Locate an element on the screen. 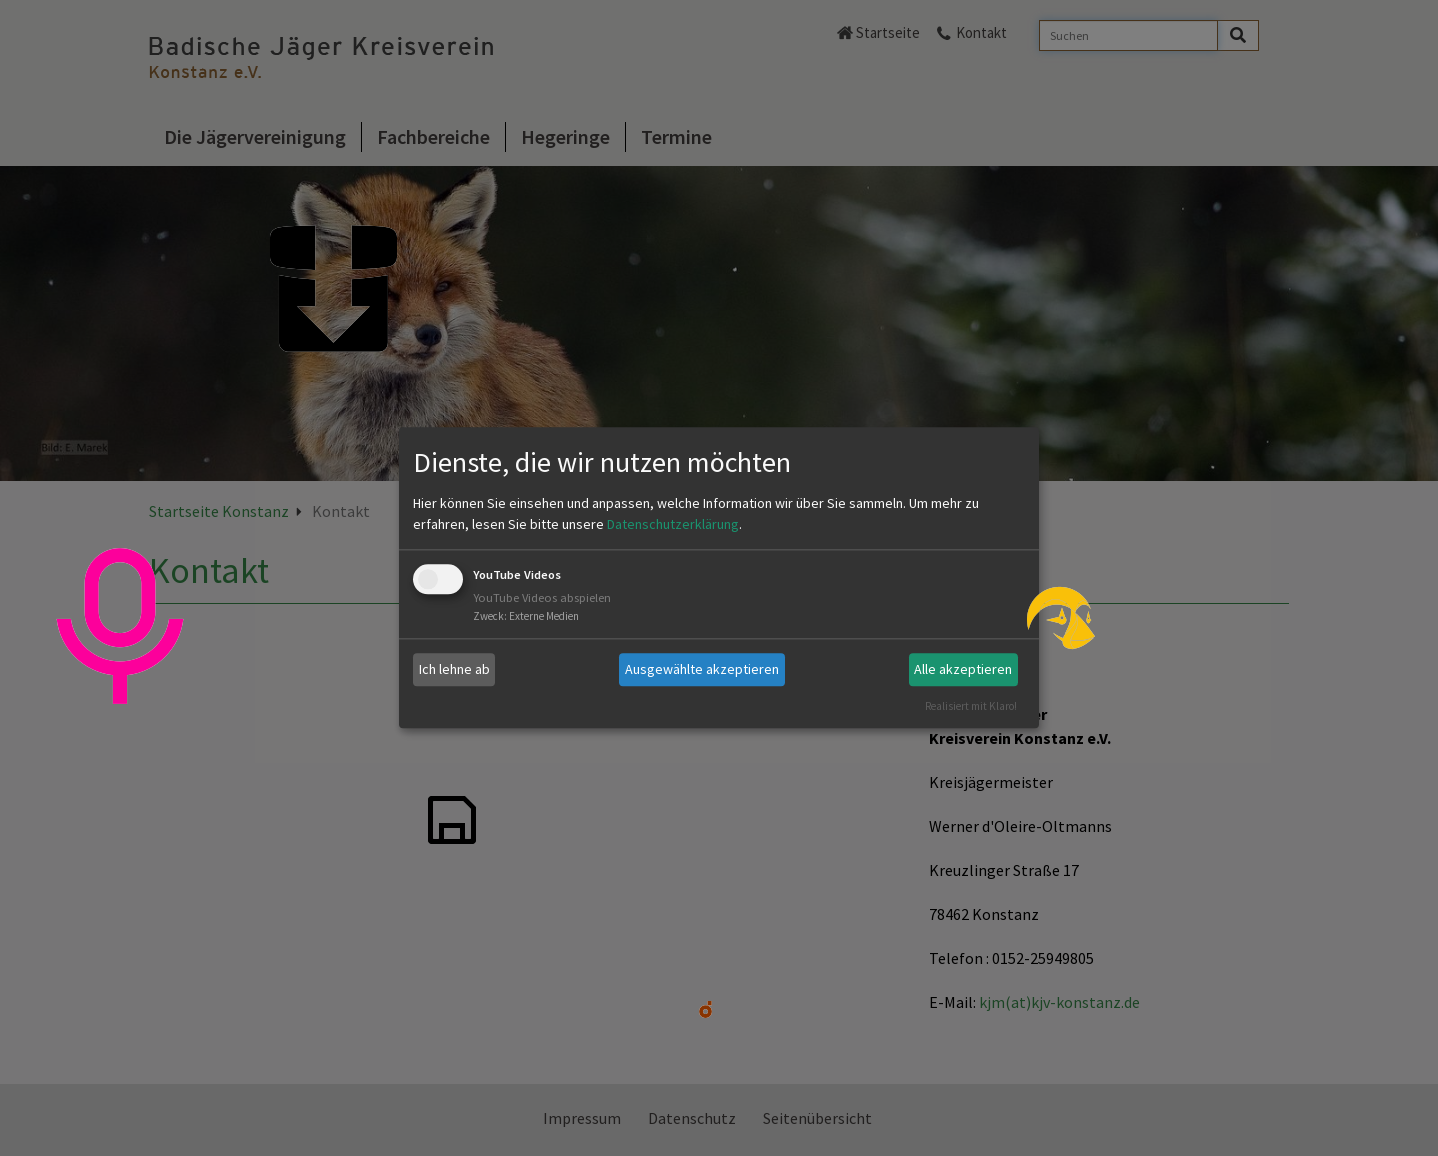  open depositphotos stock image library is located at coordinates (705, 1009).